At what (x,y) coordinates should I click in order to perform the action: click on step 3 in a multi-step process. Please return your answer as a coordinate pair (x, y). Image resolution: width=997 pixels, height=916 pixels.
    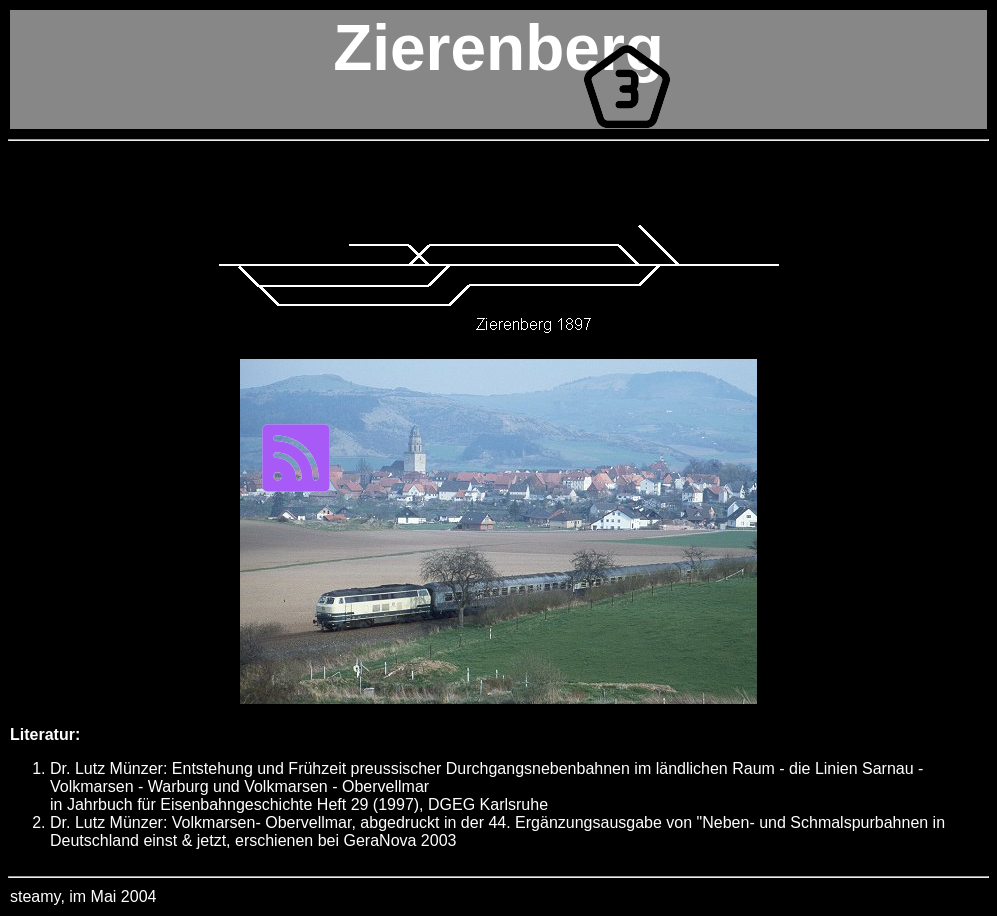
    Looking at the image, I should click on (627, 89).